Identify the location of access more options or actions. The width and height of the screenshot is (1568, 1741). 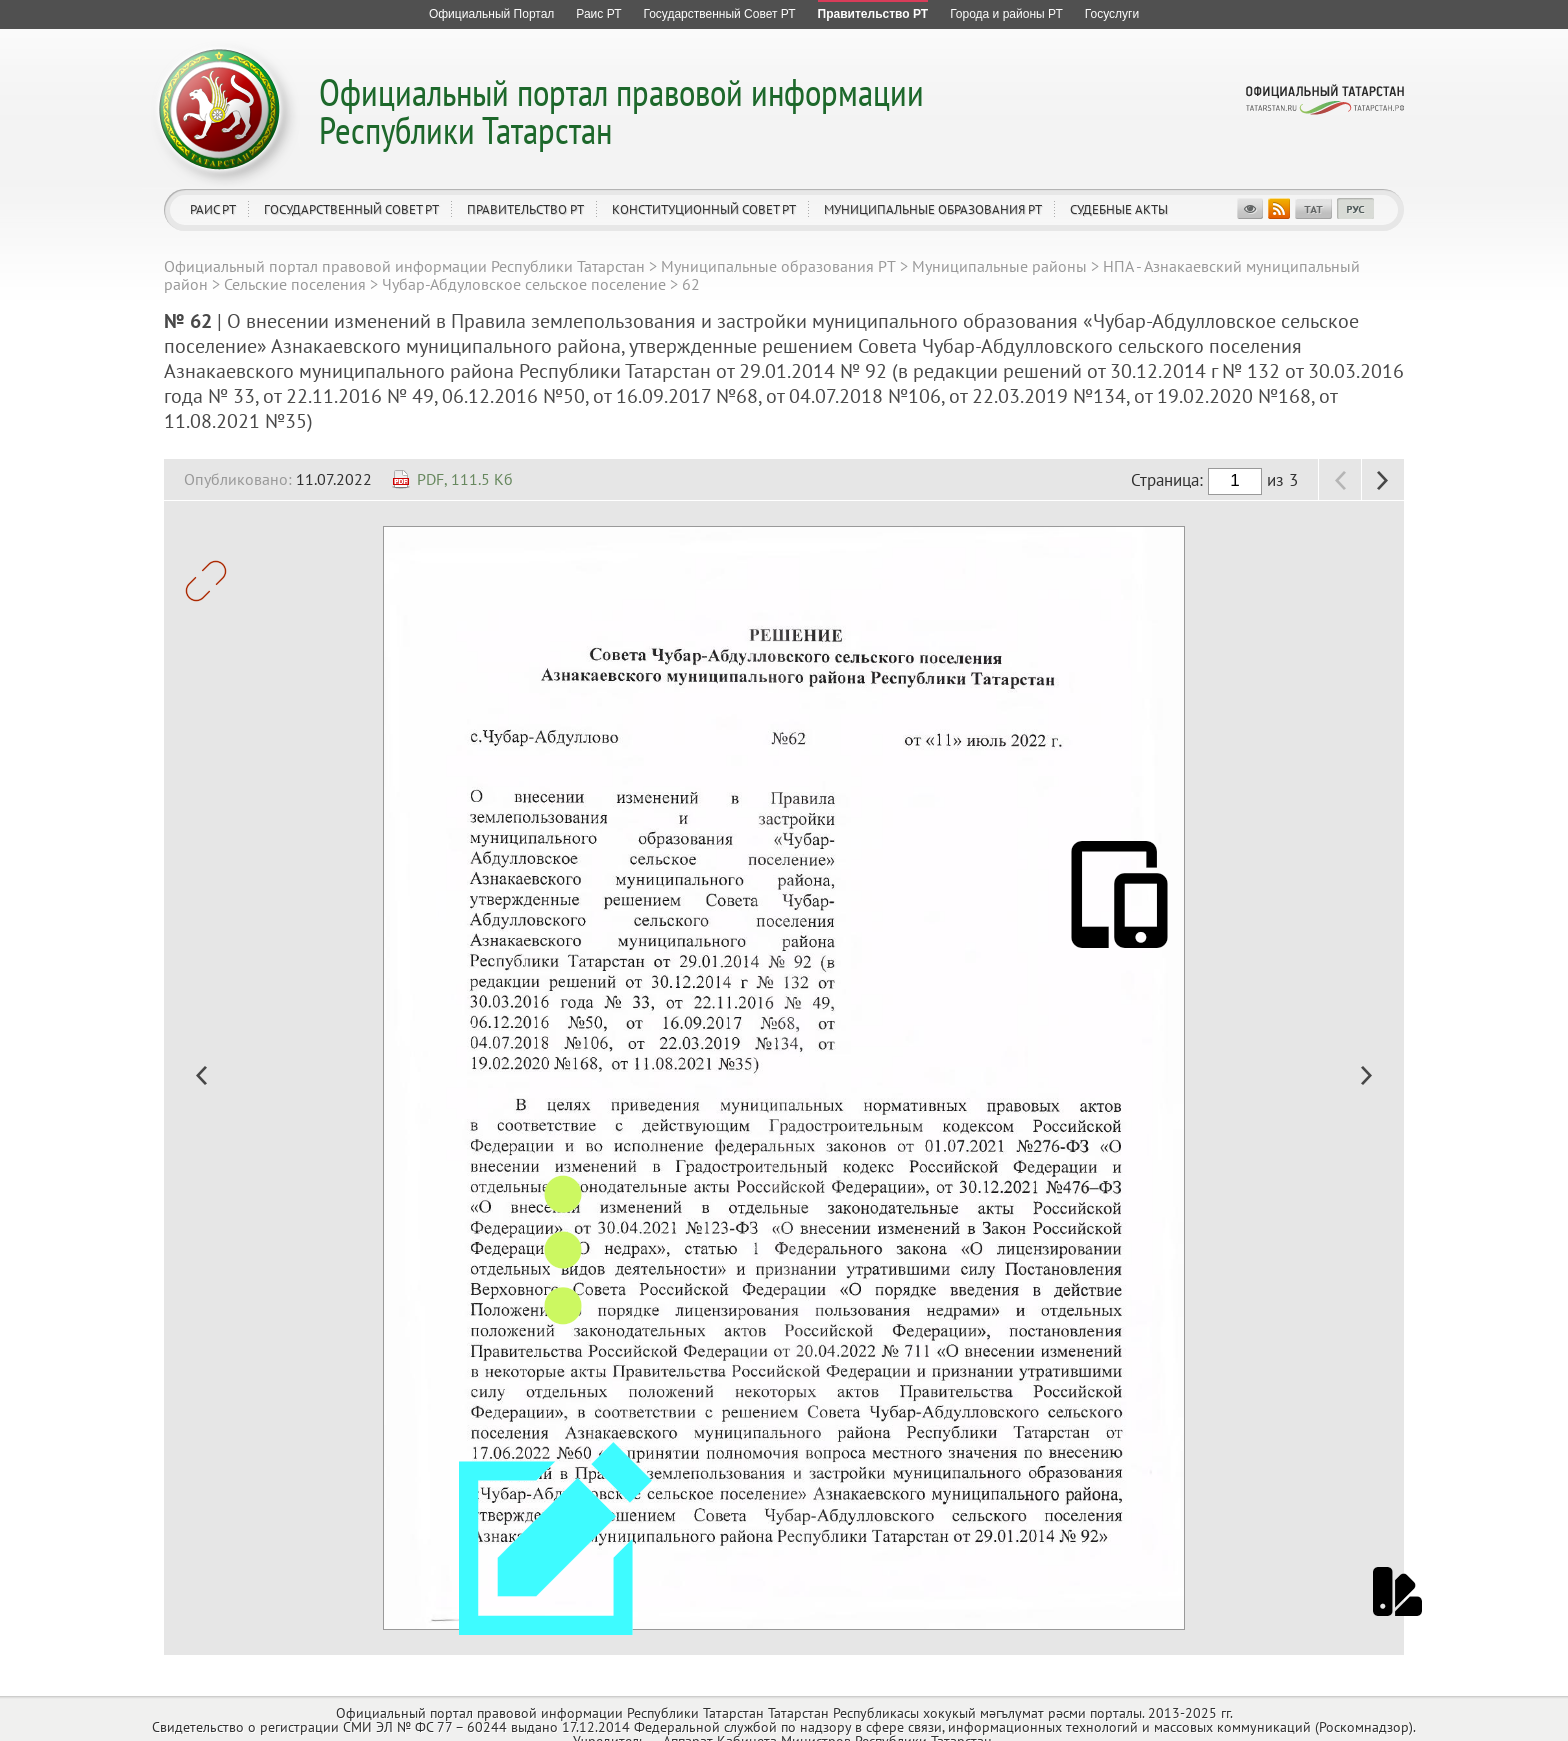
(563, 1250).